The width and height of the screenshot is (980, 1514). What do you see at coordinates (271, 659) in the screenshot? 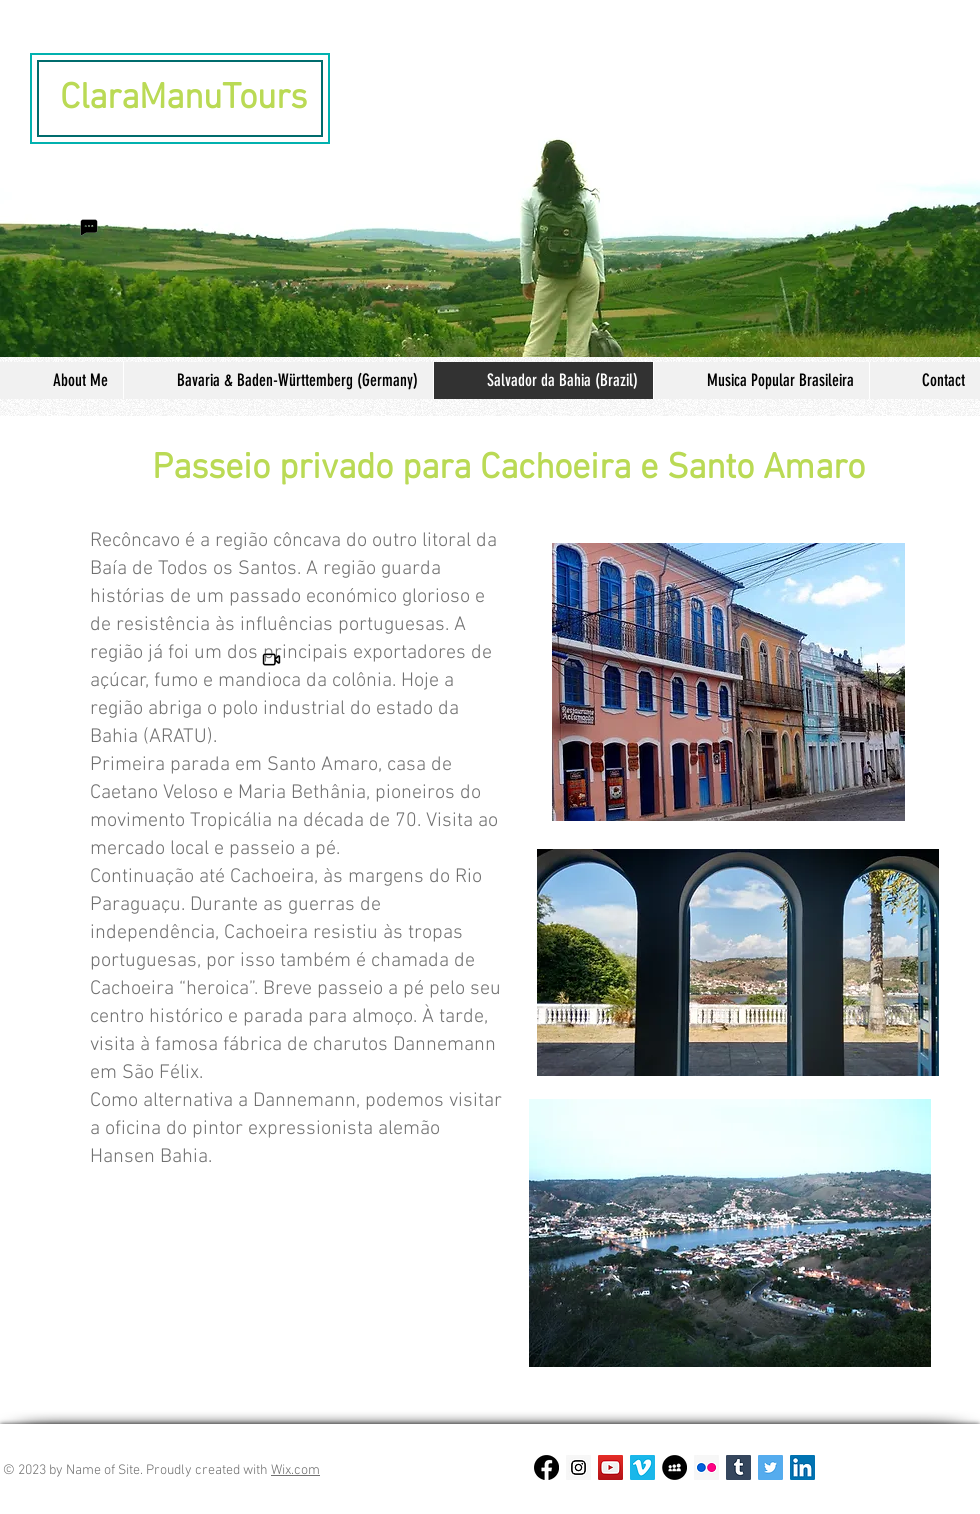
I see `start a video call` at bounding box center [271, 659].